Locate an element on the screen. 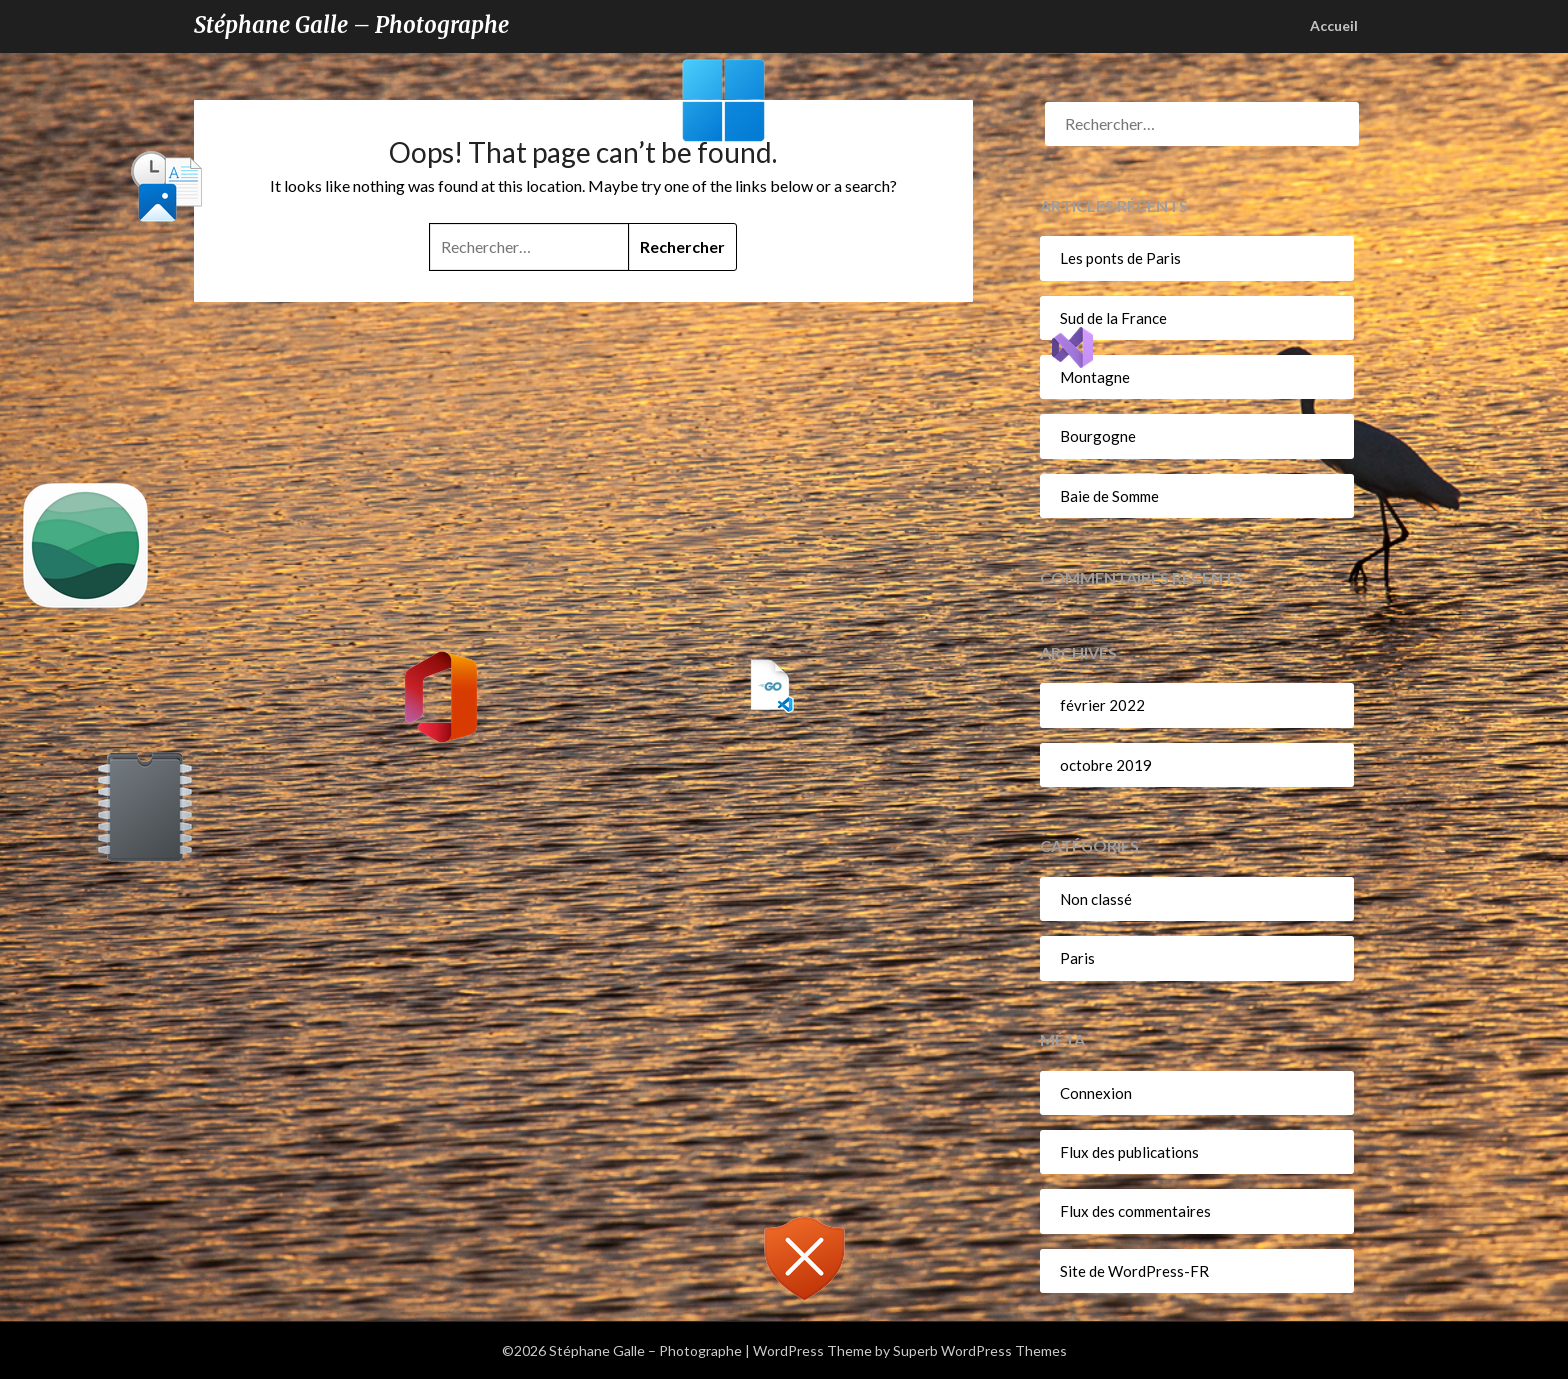  indicates a security error or protection failure is located at coordinates (804, 1258).